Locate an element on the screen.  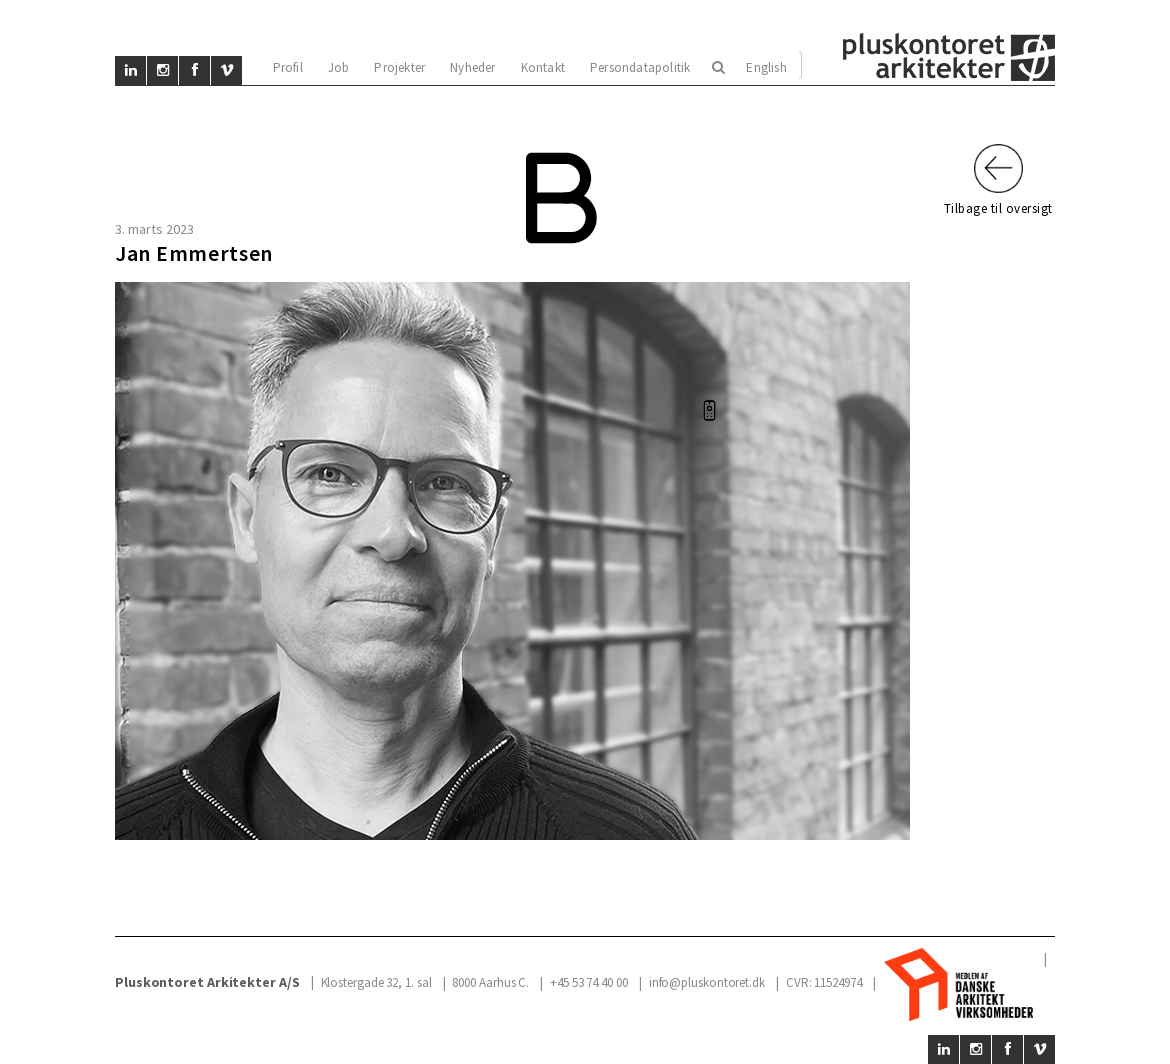
apply bold formatting to selected text is located at coordinates (560, 198).